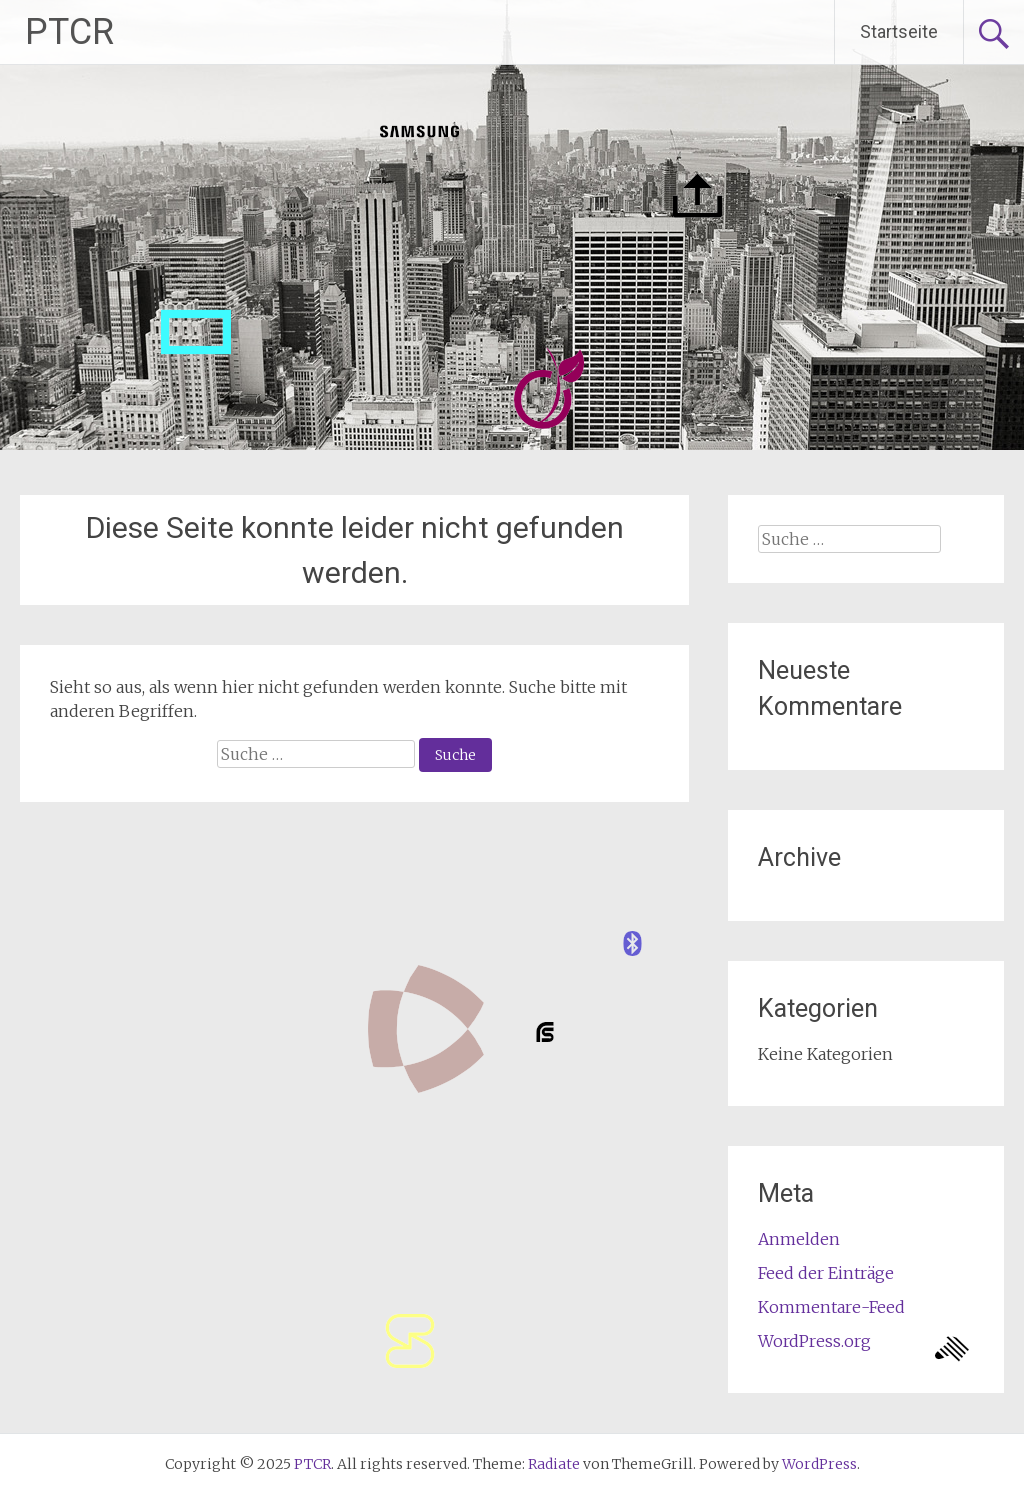  I want to click on upload a file or document, so click(697, 195).